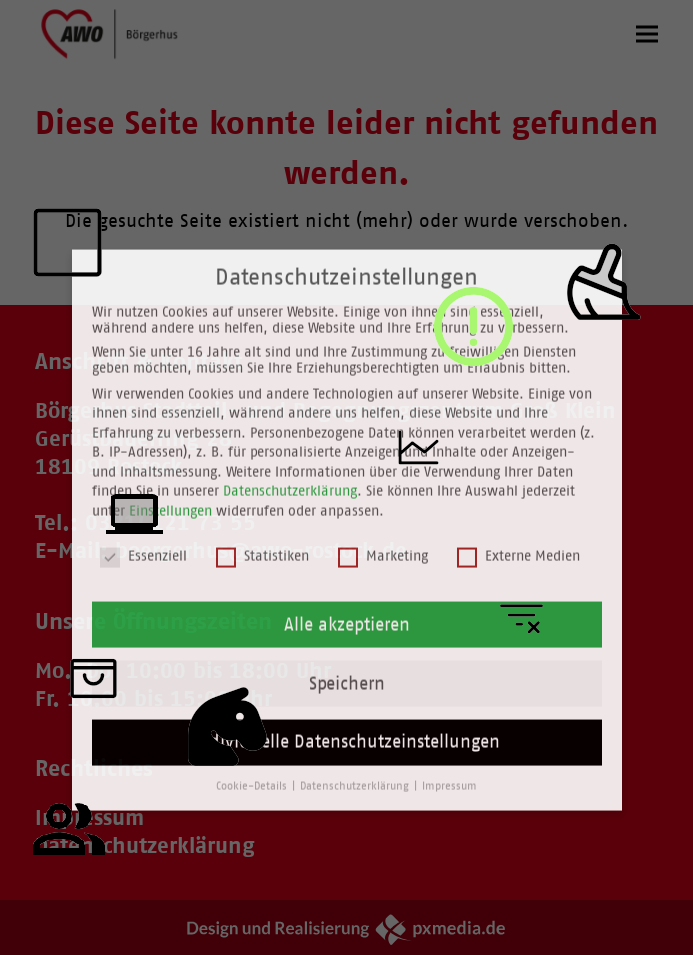  What do you see at coordinates (418, 447) in the screenshot?
I see `view analytics or statistics` at bounding box center [418, 447].